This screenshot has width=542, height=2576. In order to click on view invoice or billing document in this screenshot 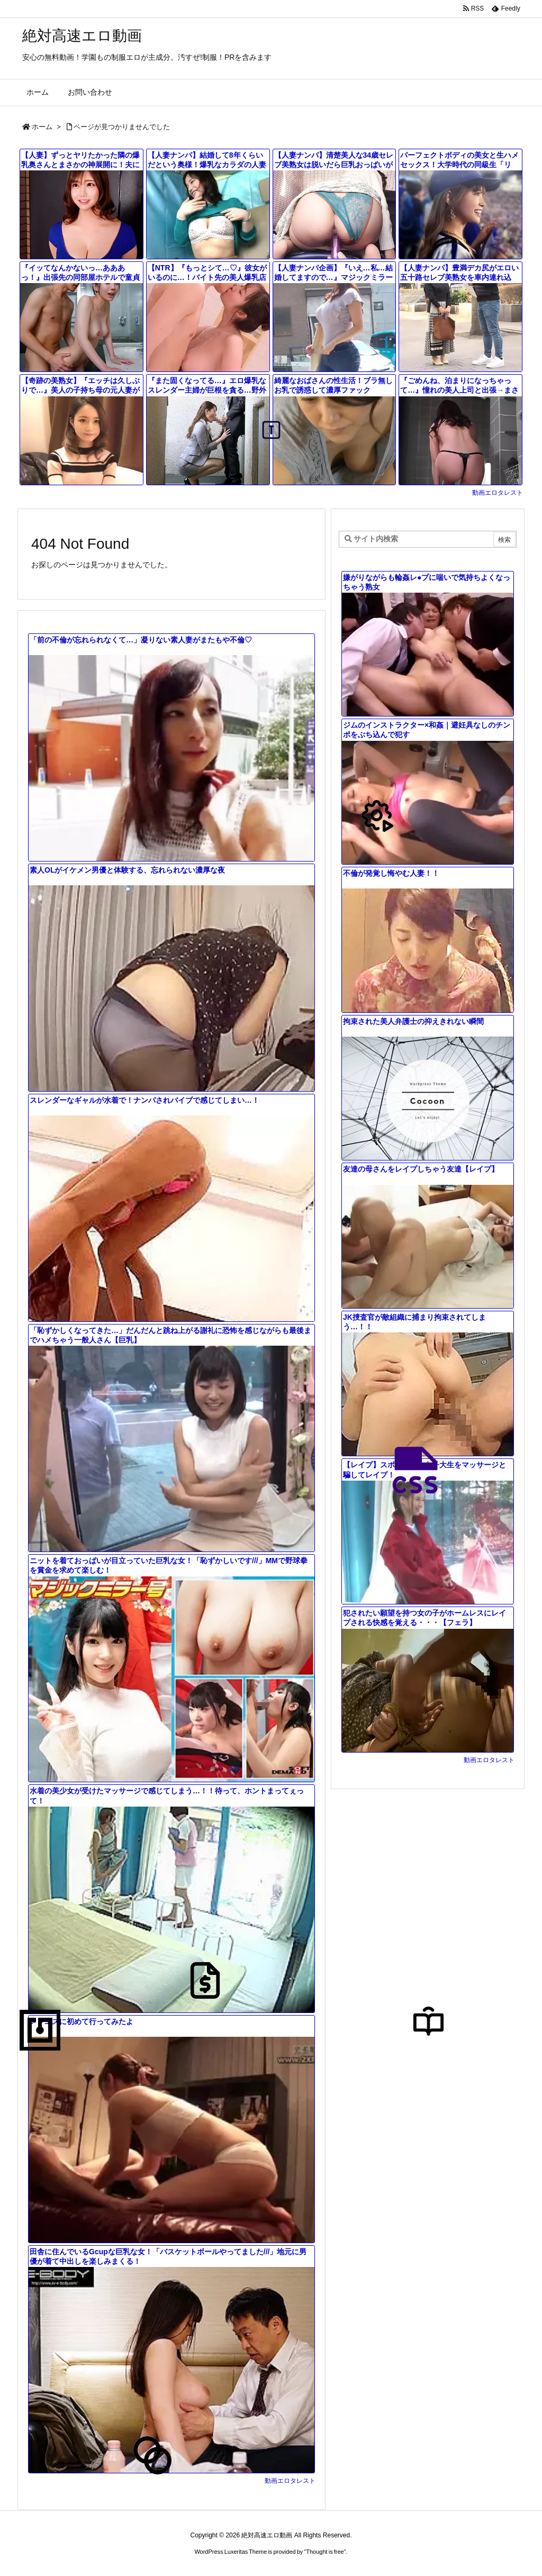, I will do `click(205, 1980)`.